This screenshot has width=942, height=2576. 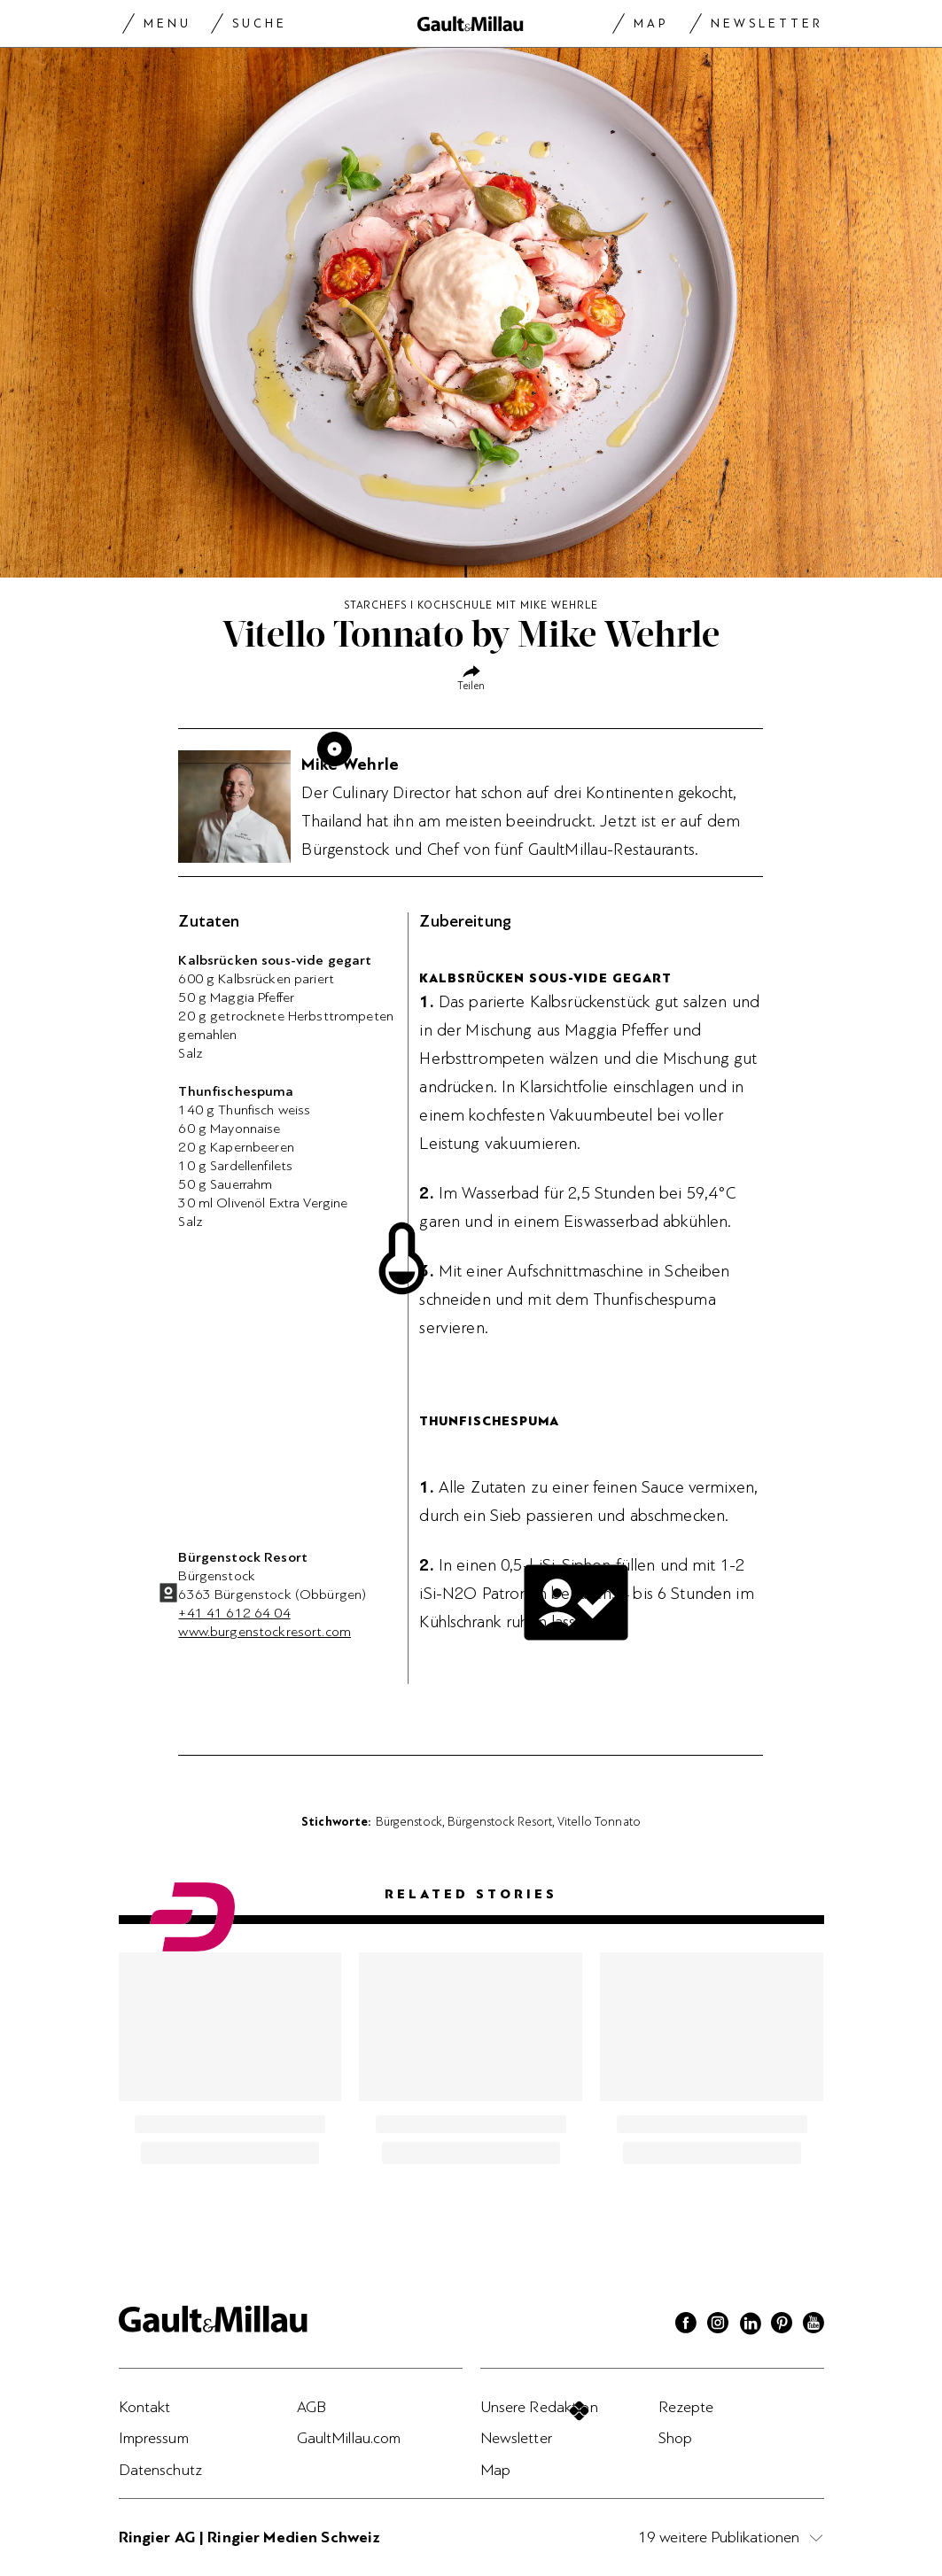 What do you see at coordinates (576, 1602) in the screenshot?
I see `verified ID or pass accepted` at bounding box center [576, 1602].